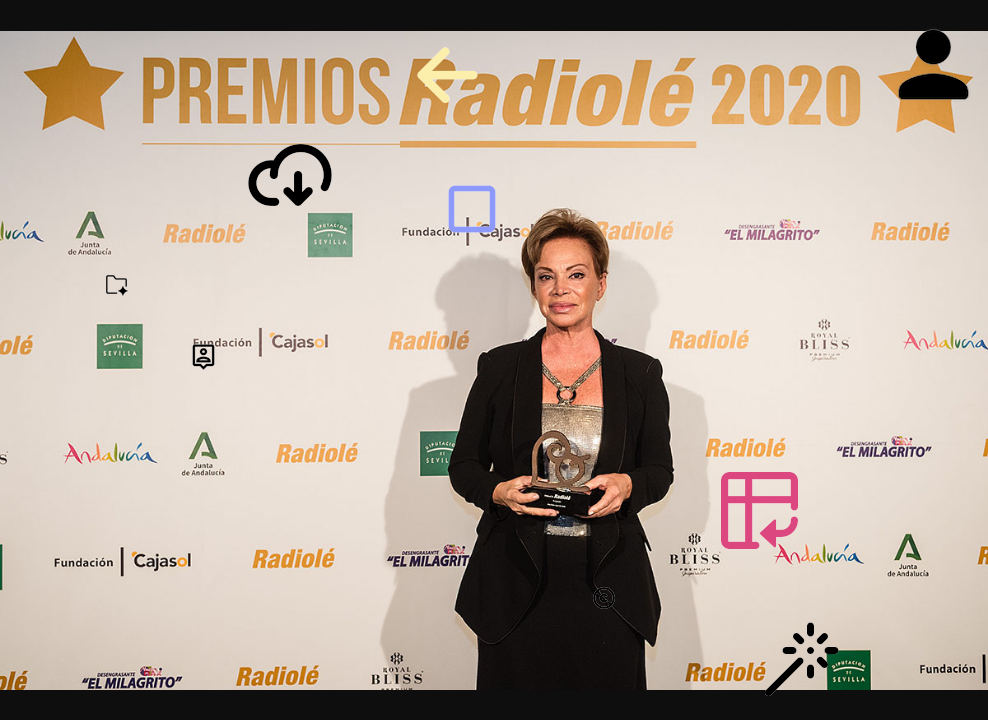 This screenshot has width=988, height=720. What do you see at coordinates (116, 284) in the screenshot?
I see `create a new space or workspace` at bounding box center [116, 284].